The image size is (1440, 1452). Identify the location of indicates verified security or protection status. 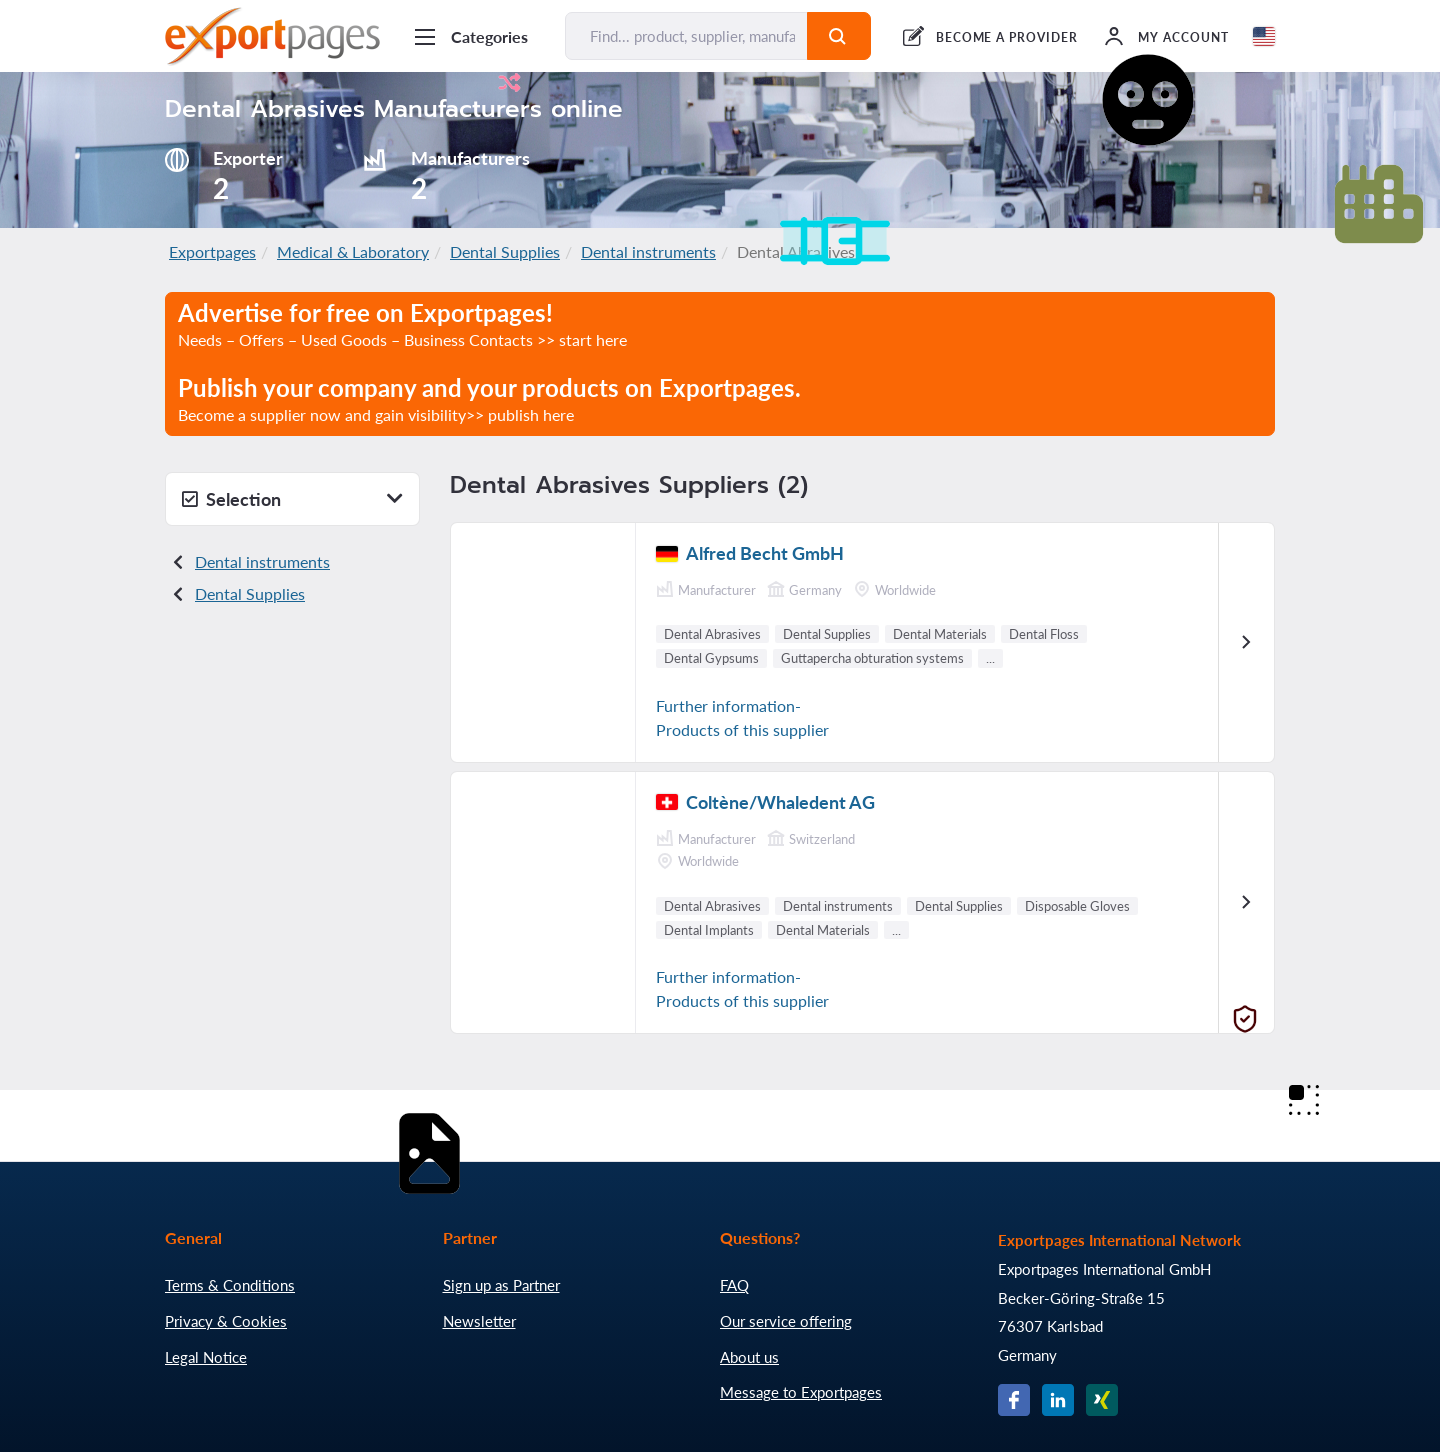
(1245, 1019).